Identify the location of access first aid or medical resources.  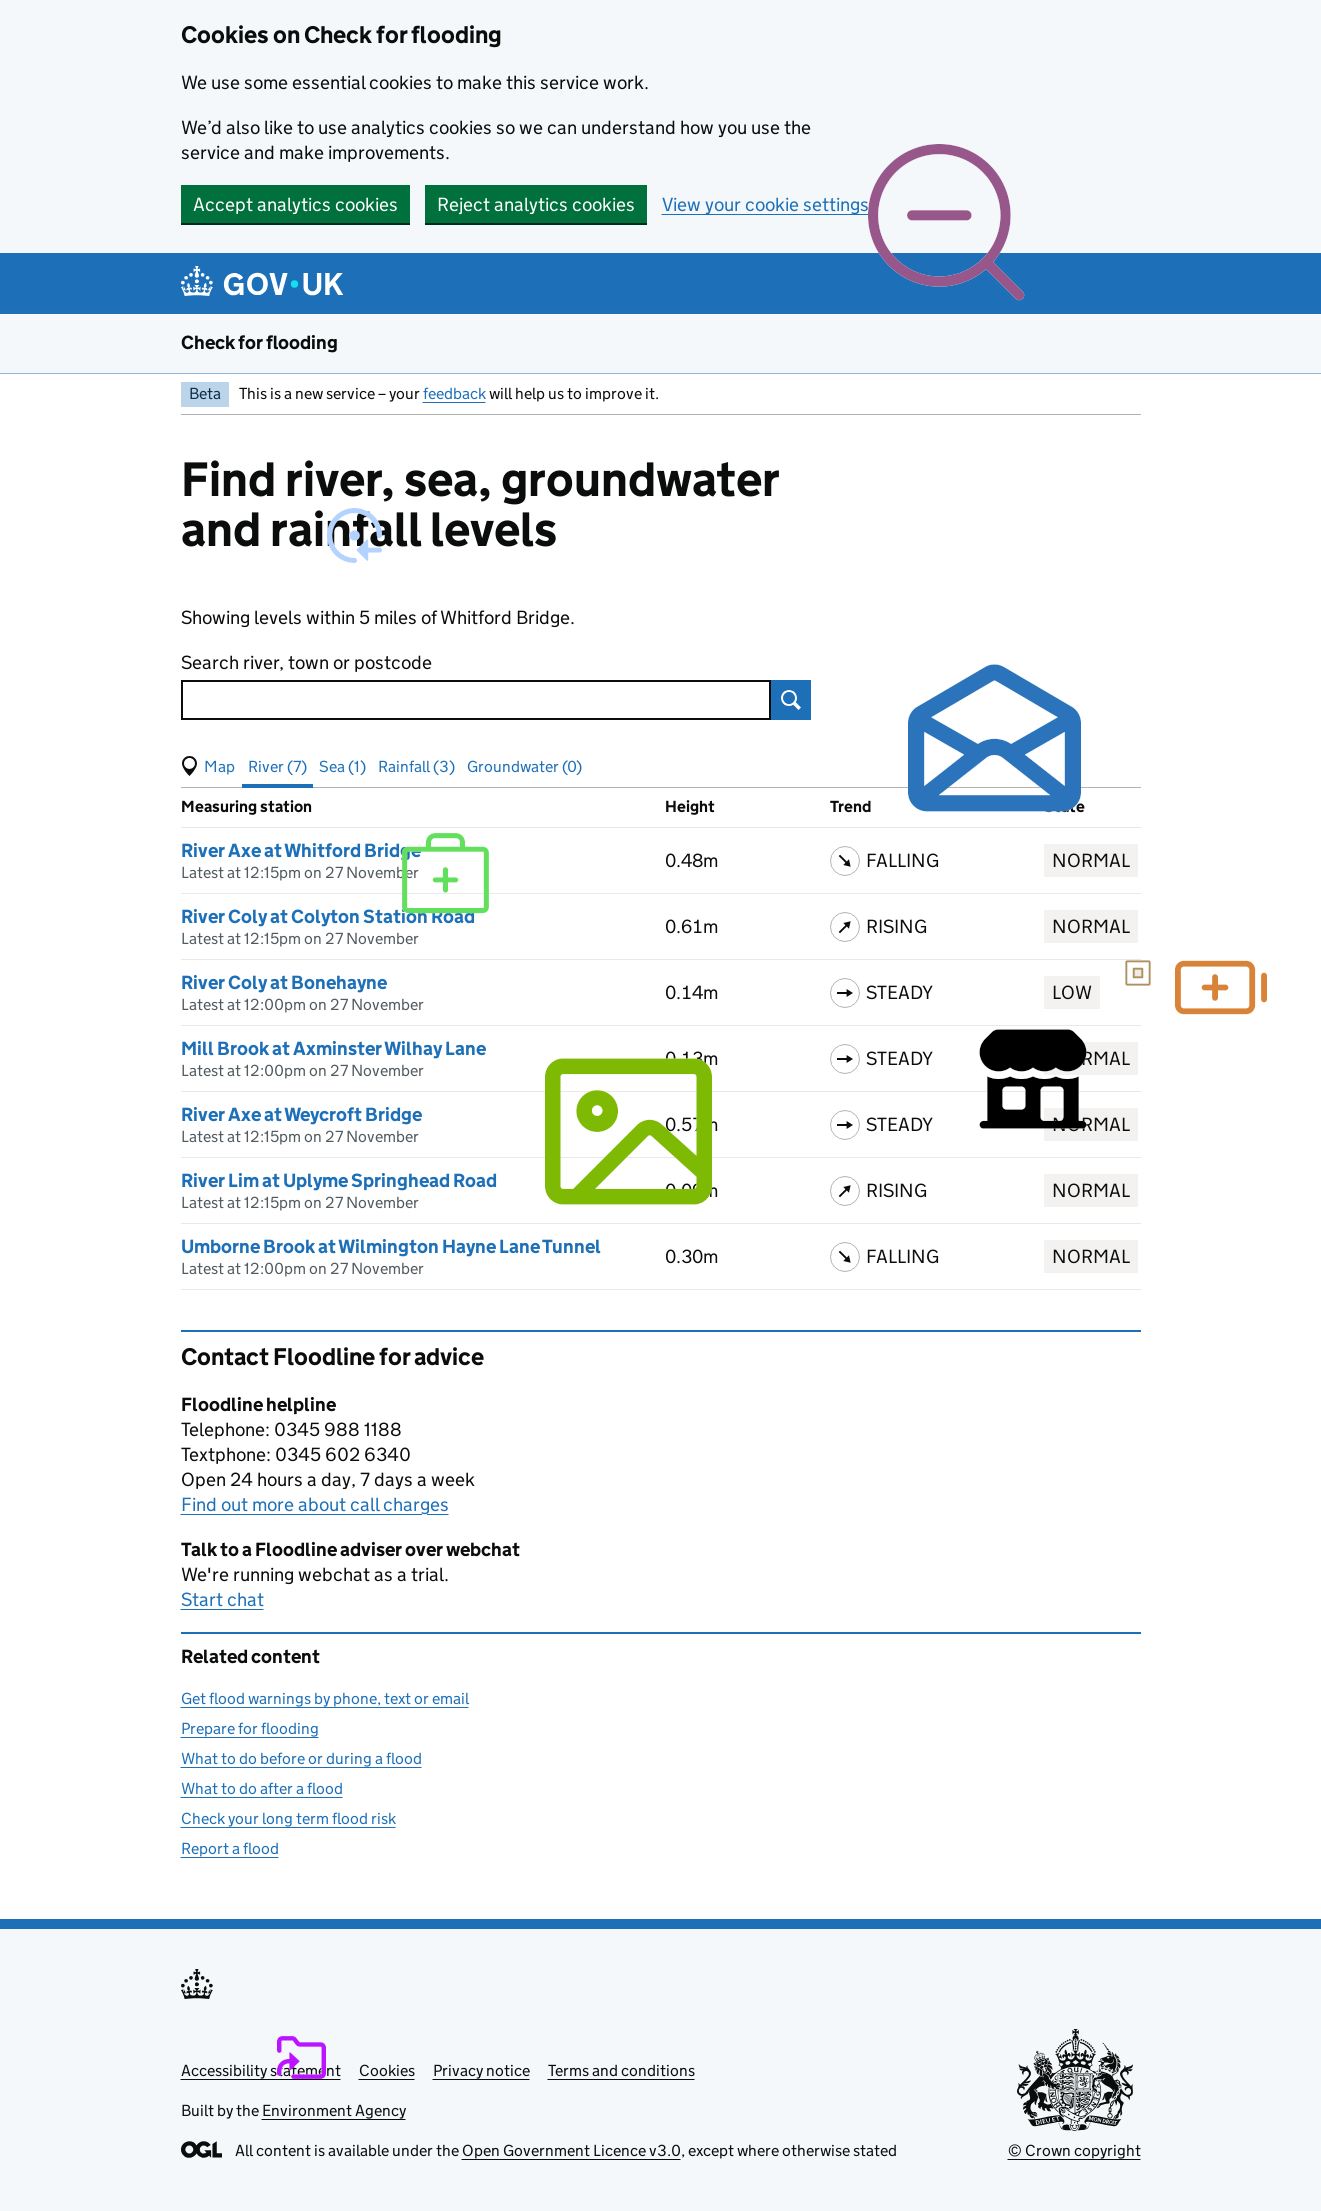
(445, 876).